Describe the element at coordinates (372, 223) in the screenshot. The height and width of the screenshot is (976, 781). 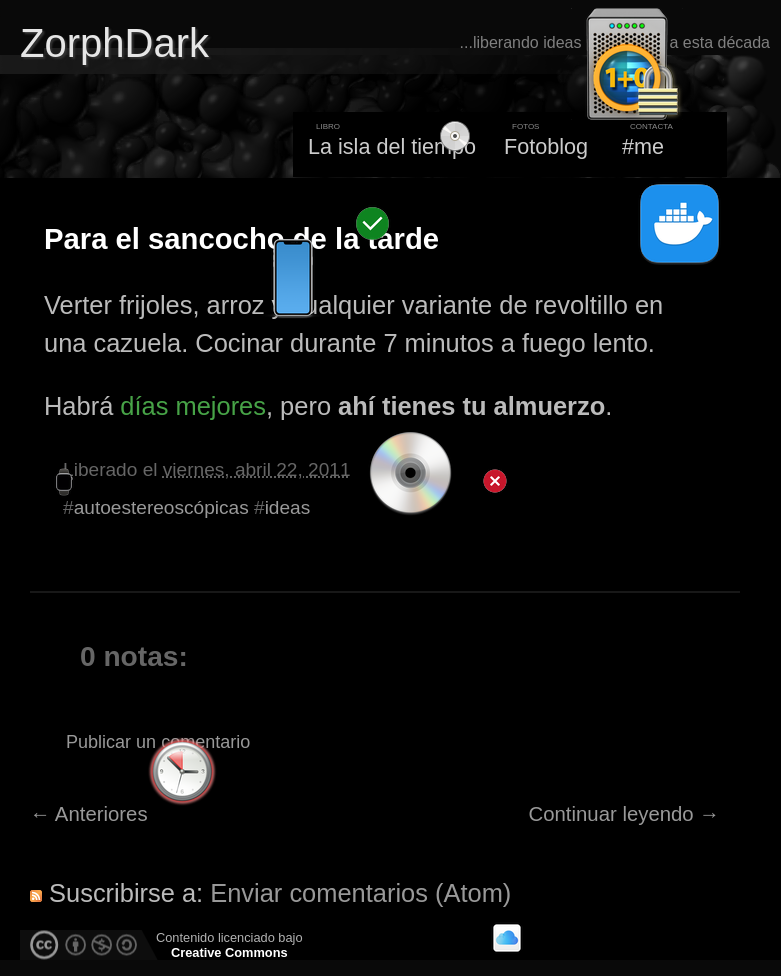
I see `indicates a default or selected item` at that location.